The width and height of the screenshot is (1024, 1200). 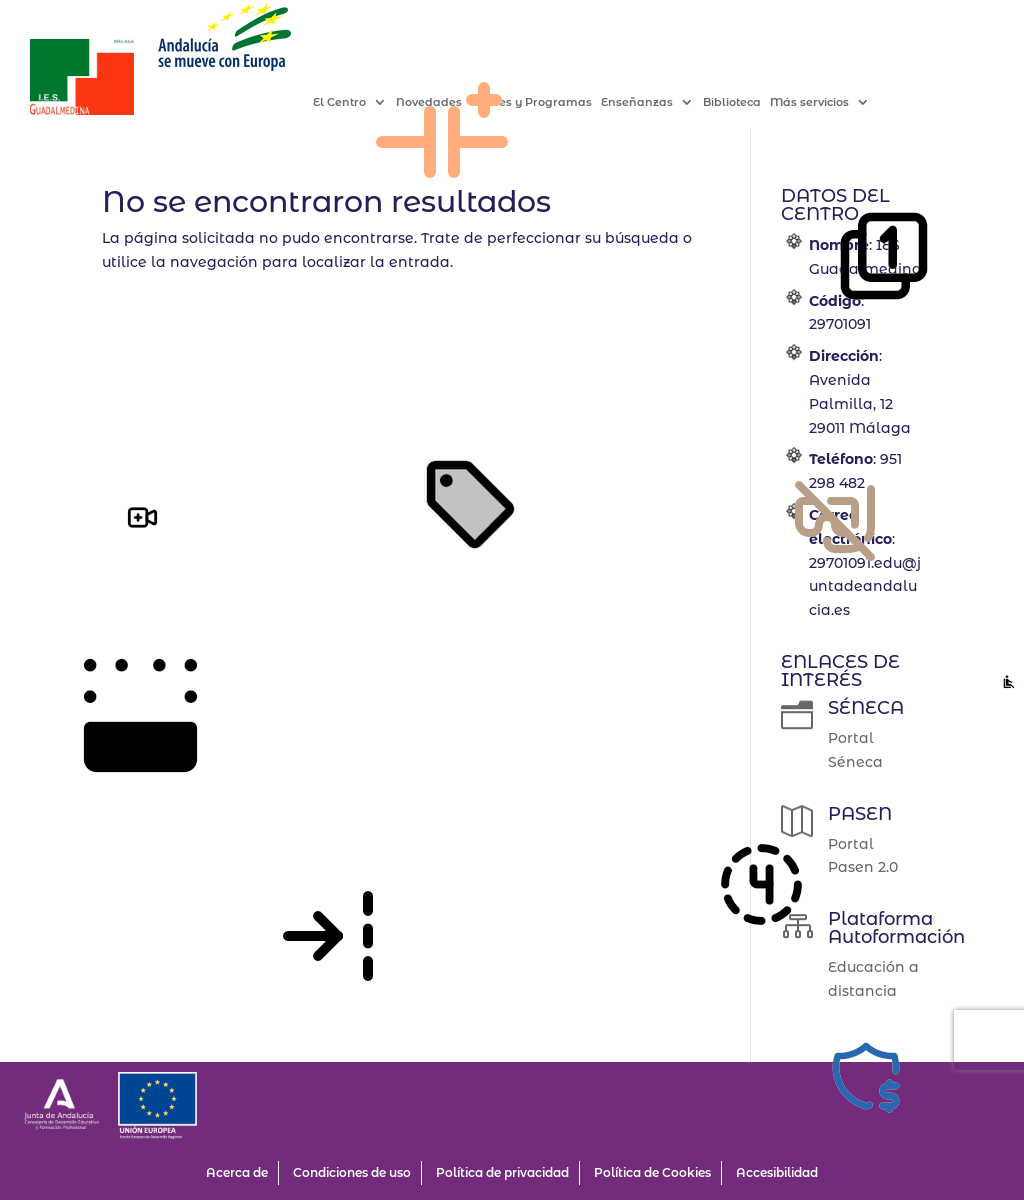 I want to click on step 4 in a multi-step process, so click(x=761, y=884).